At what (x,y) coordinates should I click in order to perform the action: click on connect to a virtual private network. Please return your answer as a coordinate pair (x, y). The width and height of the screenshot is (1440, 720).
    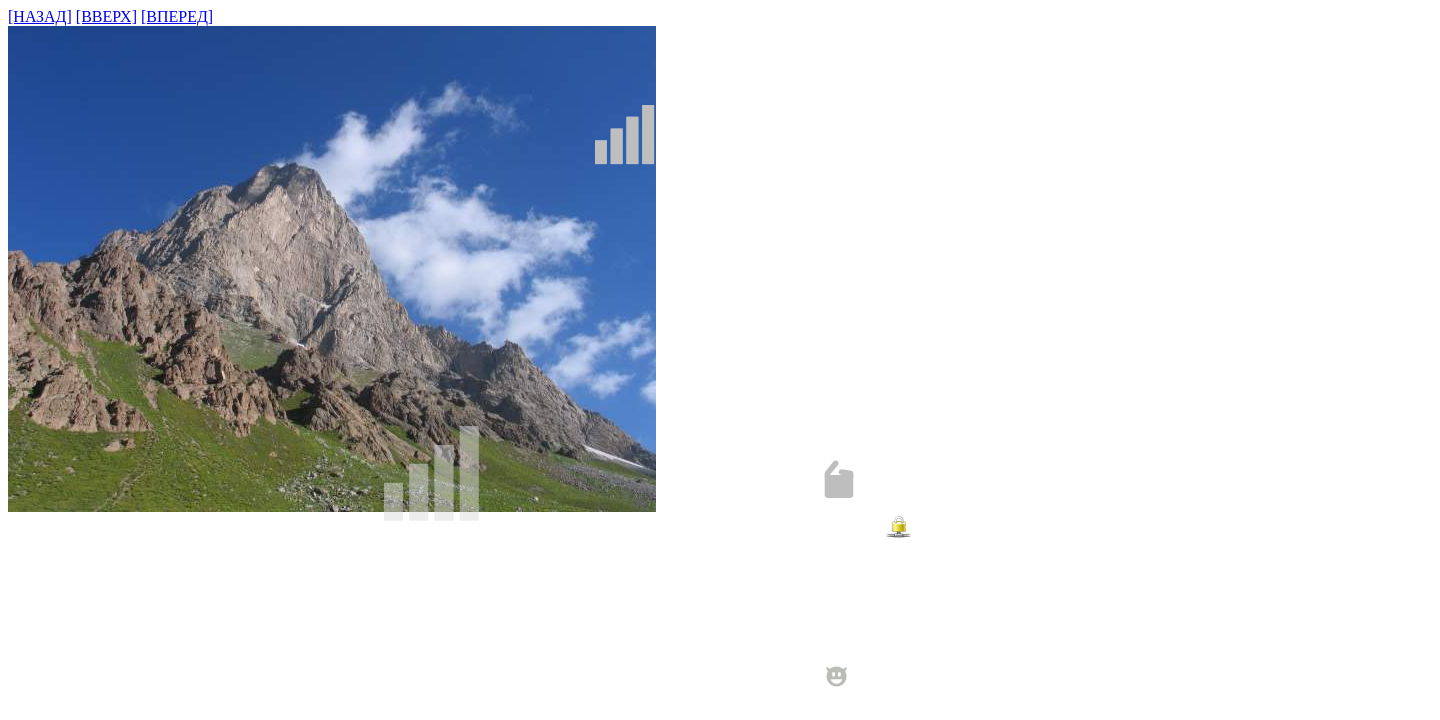
    Looking at the image, I should click on (899, 527).